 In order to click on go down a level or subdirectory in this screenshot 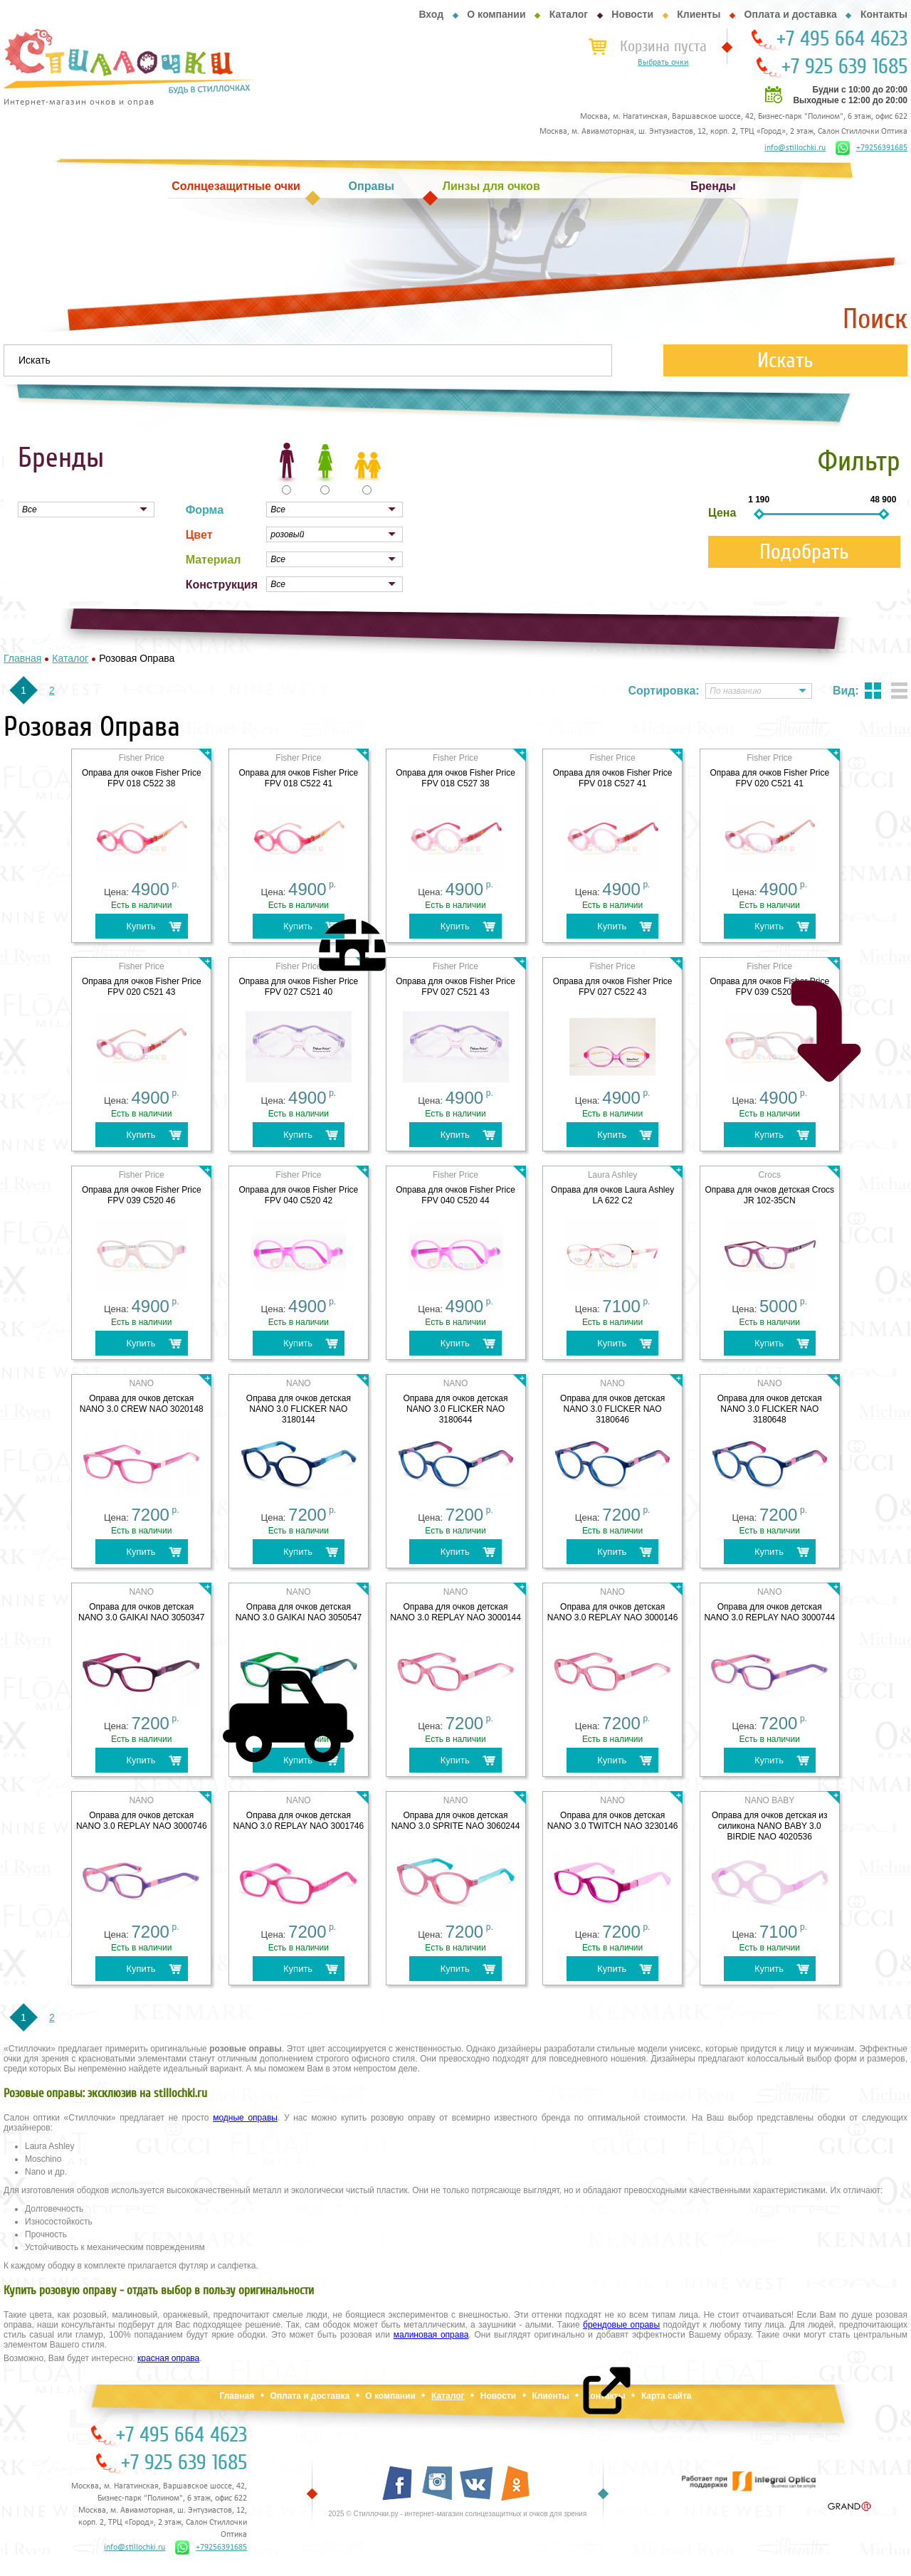, I will do `click(829, 1031)`.